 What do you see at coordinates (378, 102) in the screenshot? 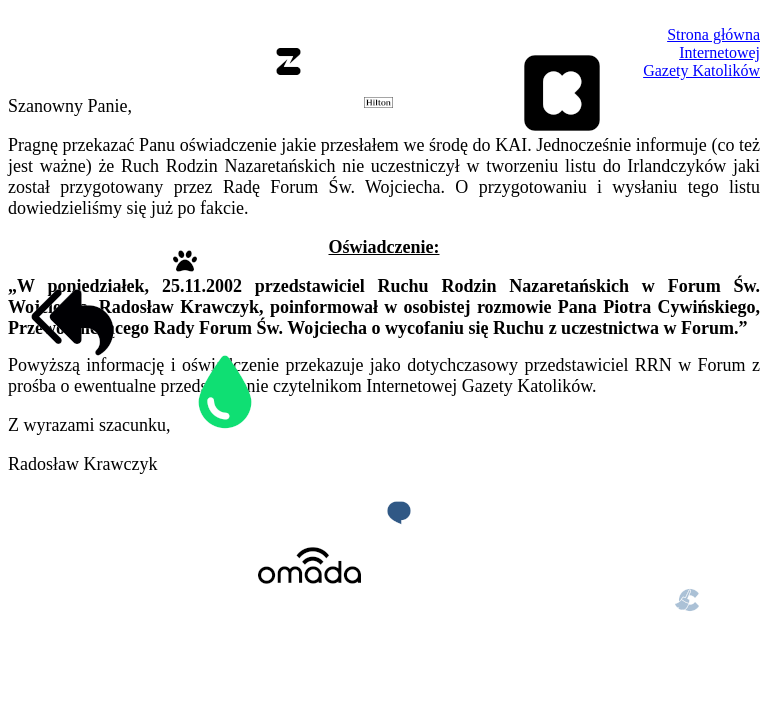
I see `access the Hilton hotels app or website` at bounding box center [378, 102].